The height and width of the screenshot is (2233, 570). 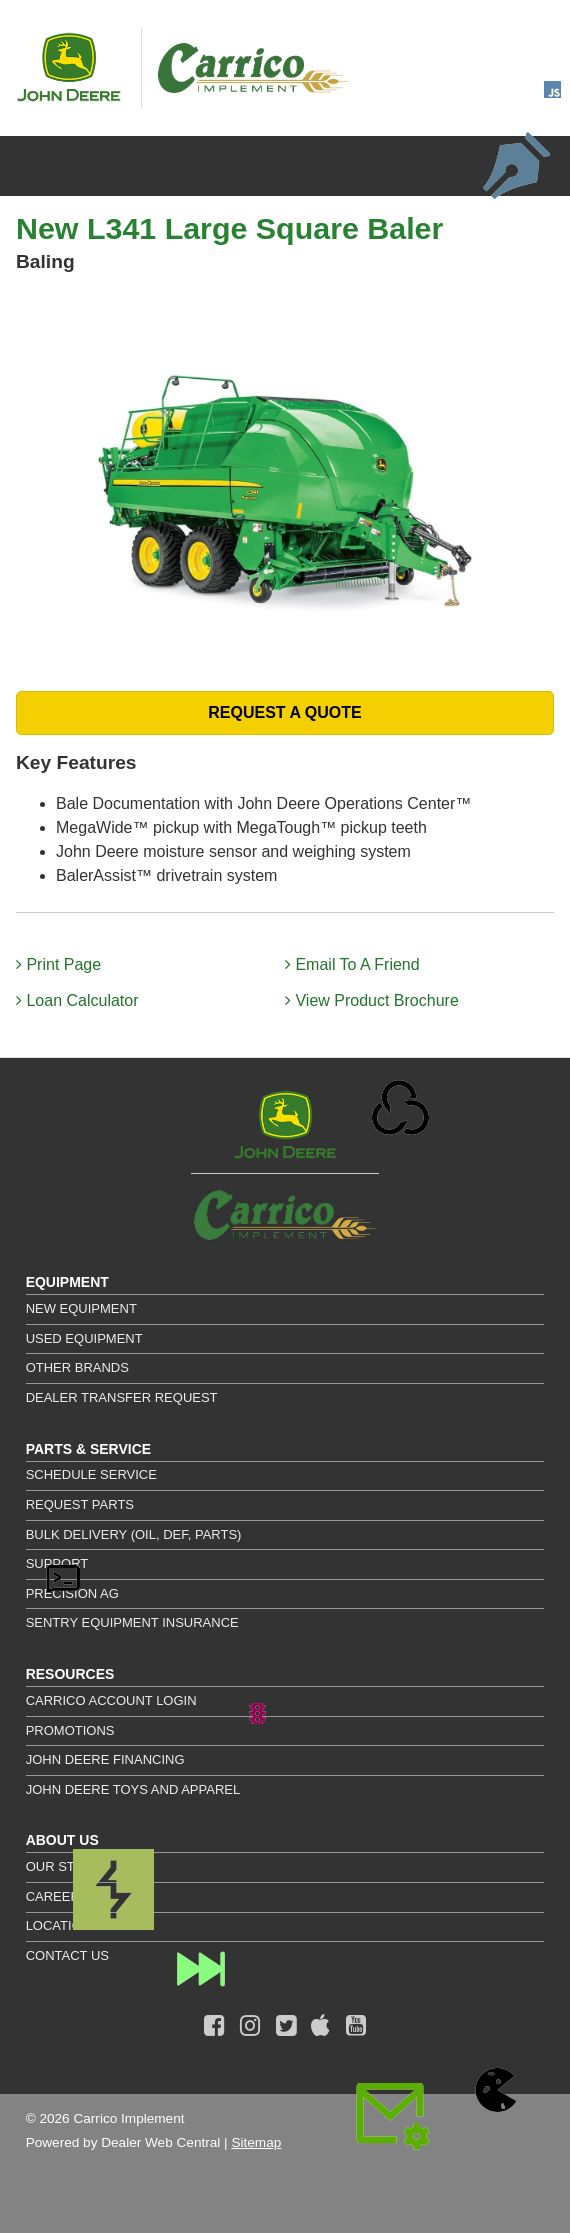 I want to click on JavaScript programming language logo, so click(x=552, y=89).